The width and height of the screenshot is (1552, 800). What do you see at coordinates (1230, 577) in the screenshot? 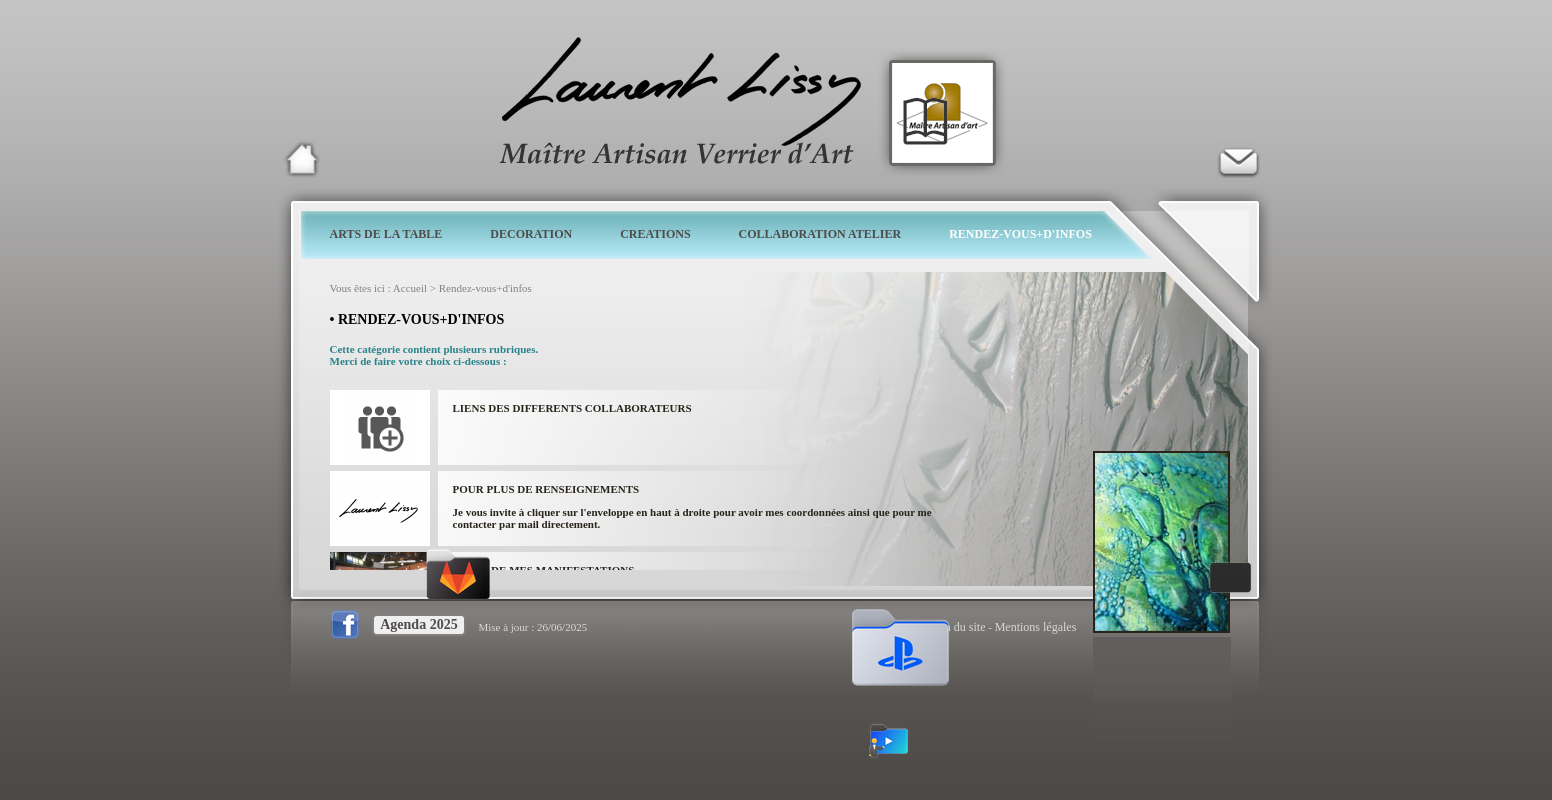
I see `indicates a connected bluetooth device` at bounding box center [1230, 577].